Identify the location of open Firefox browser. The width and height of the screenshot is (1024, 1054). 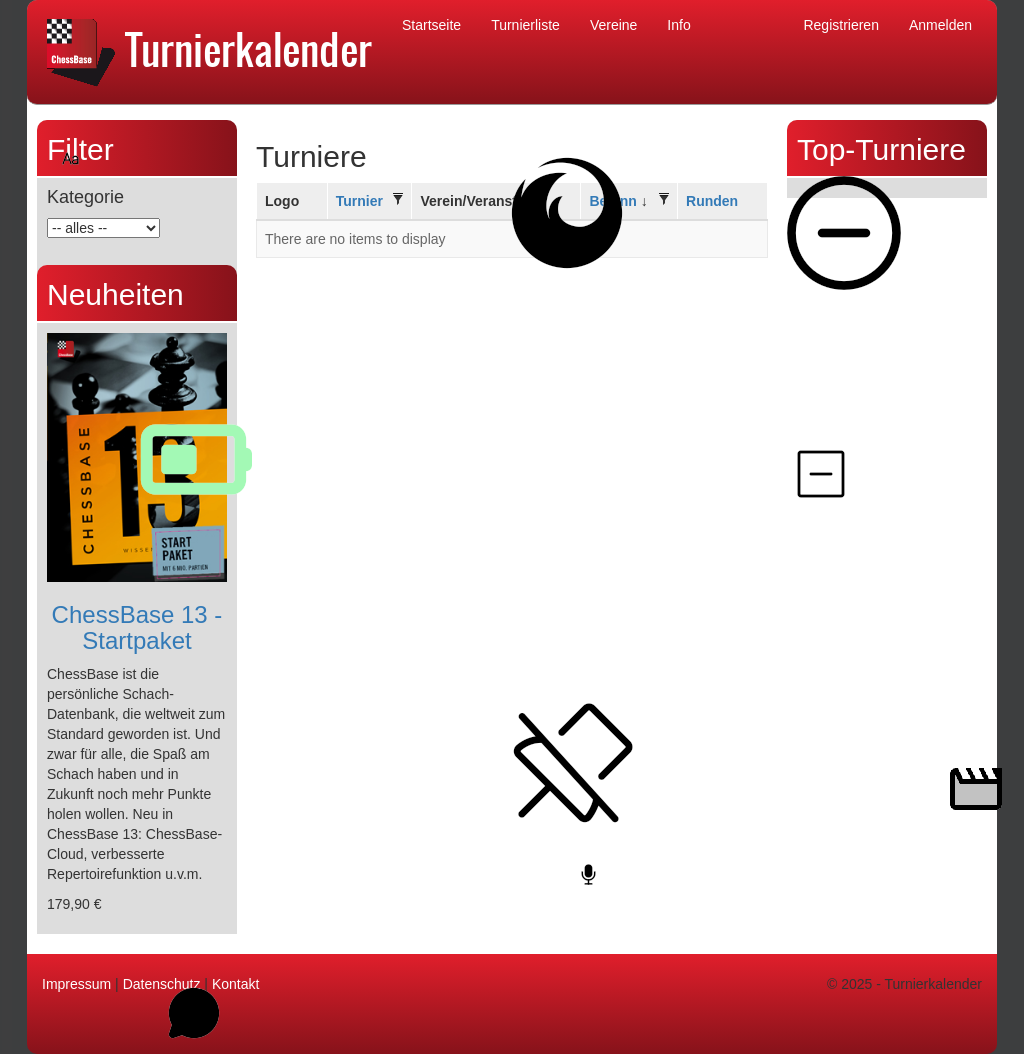
(567, 213).